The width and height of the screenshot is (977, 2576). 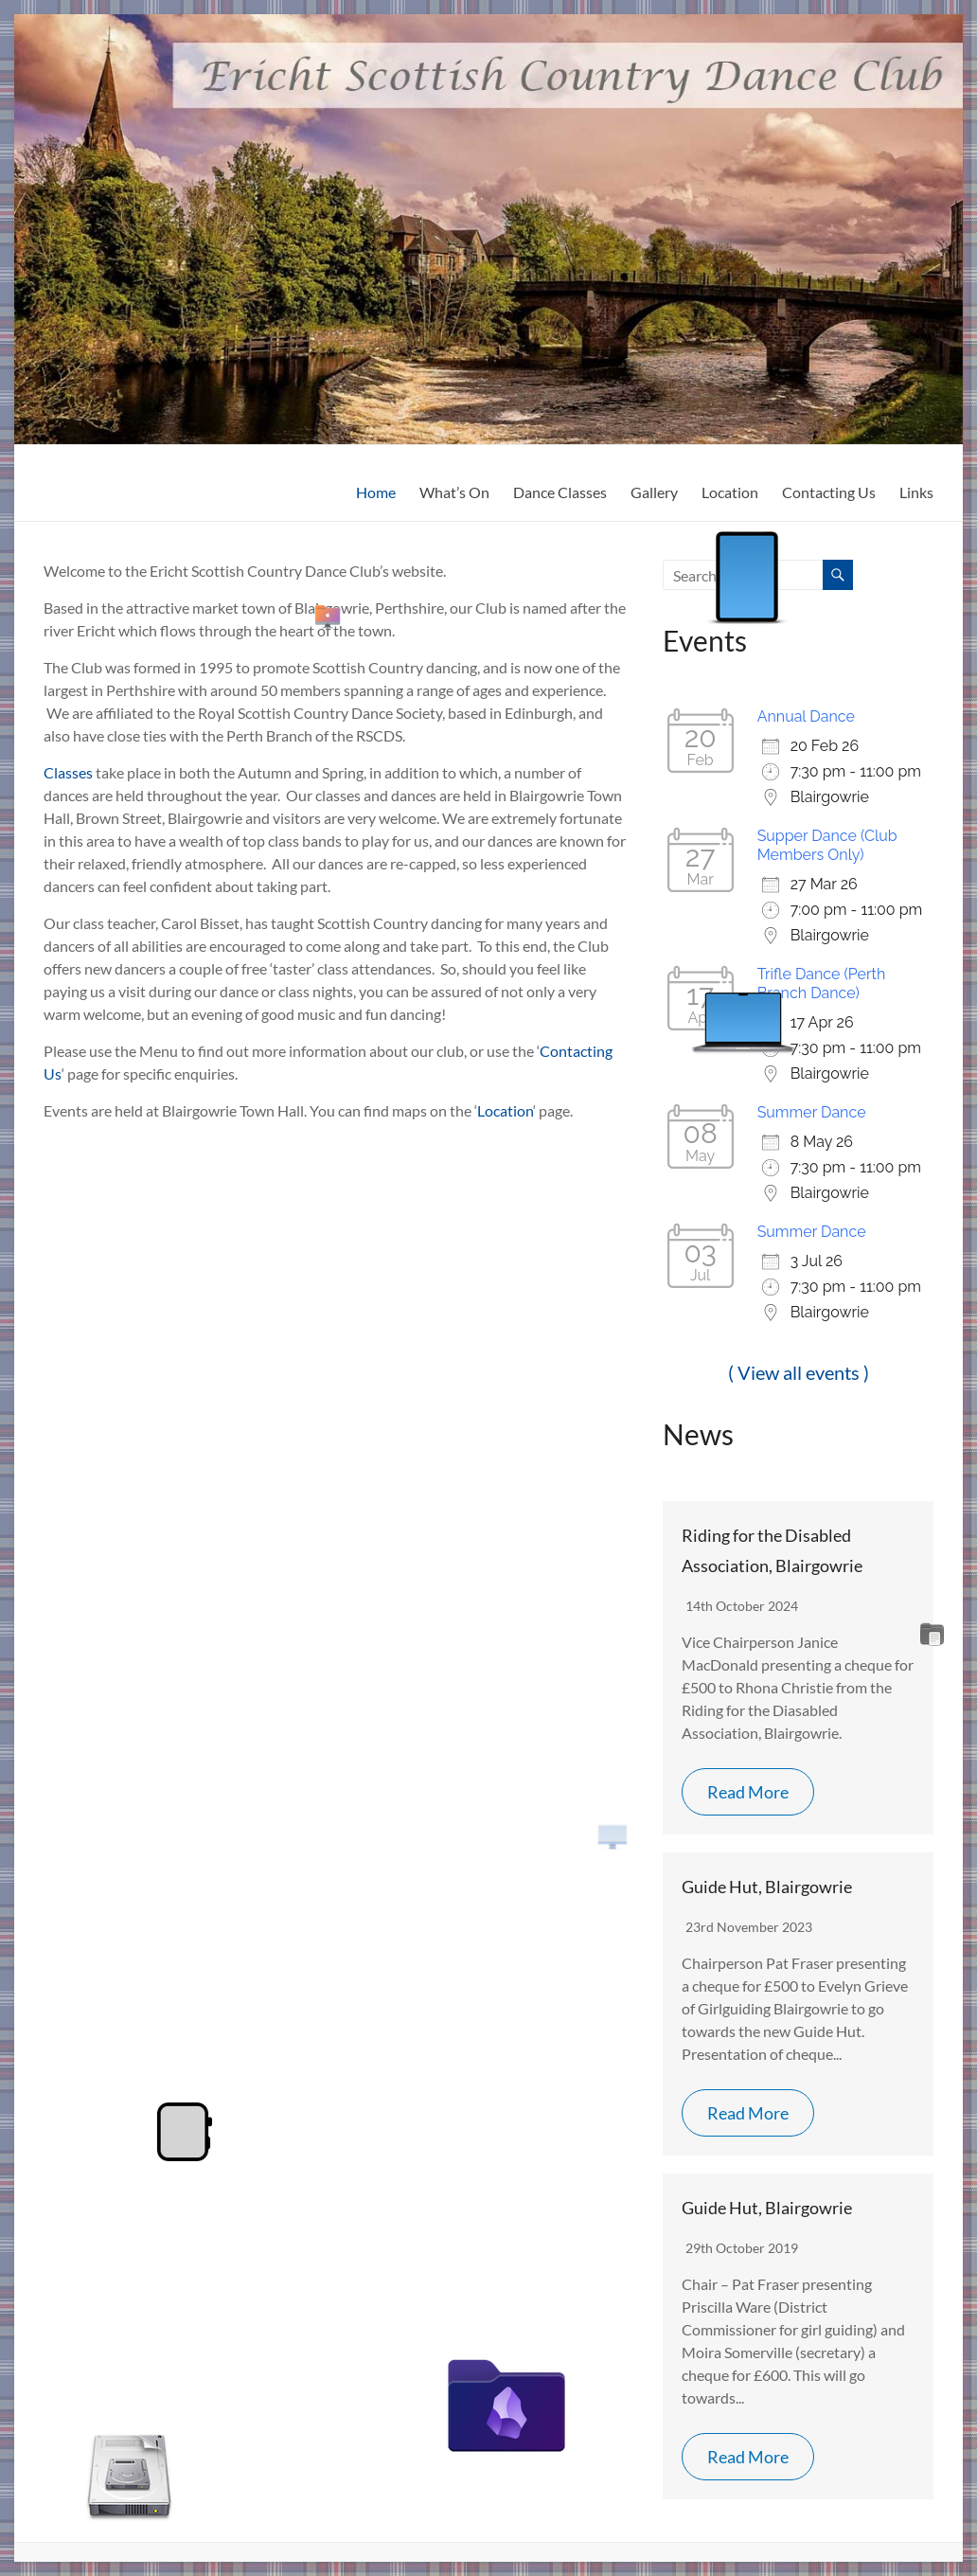 What do you see at coordinates (128, 2475) in the screenshot?
I see `mount or access a disk image file` at bounding box center [128, 2475].